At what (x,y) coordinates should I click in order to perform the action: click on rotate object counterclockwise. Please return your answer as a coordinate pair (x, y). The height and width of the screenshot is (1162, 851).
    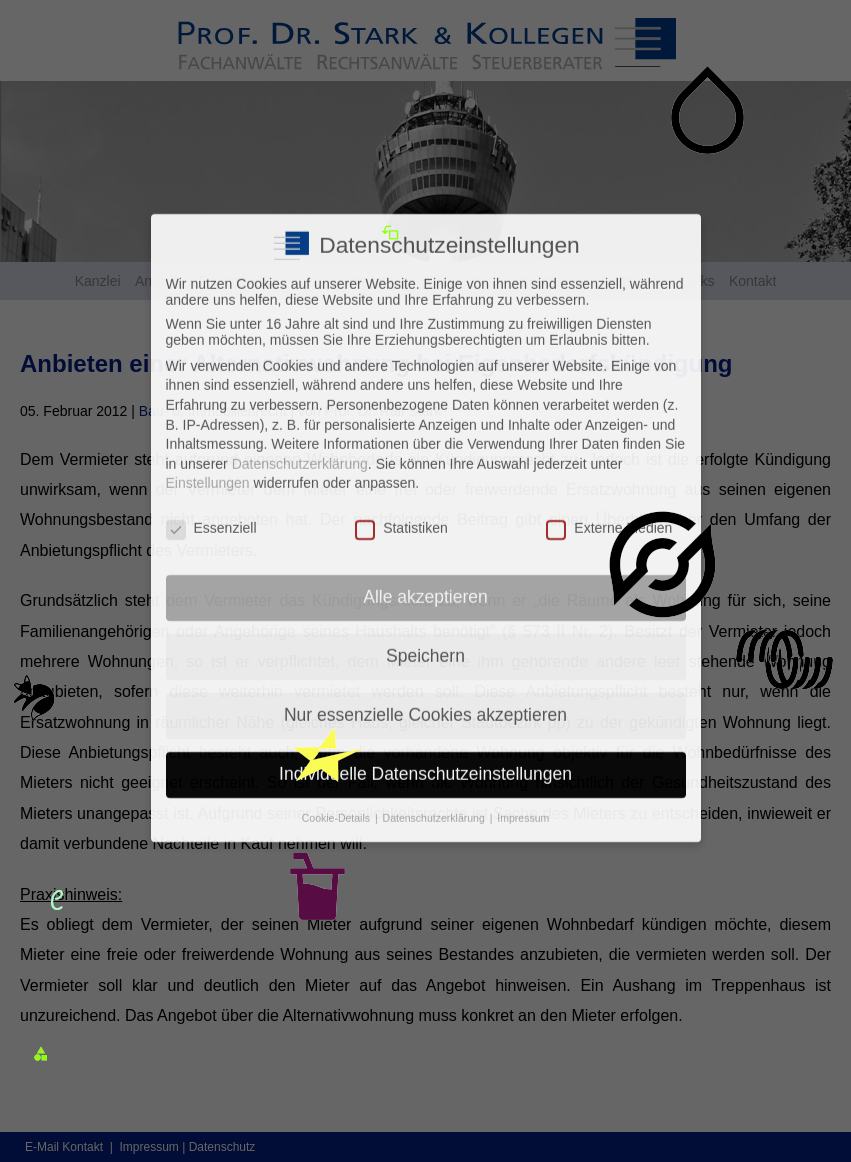
    Looking at the image, I should click on (390, 232).